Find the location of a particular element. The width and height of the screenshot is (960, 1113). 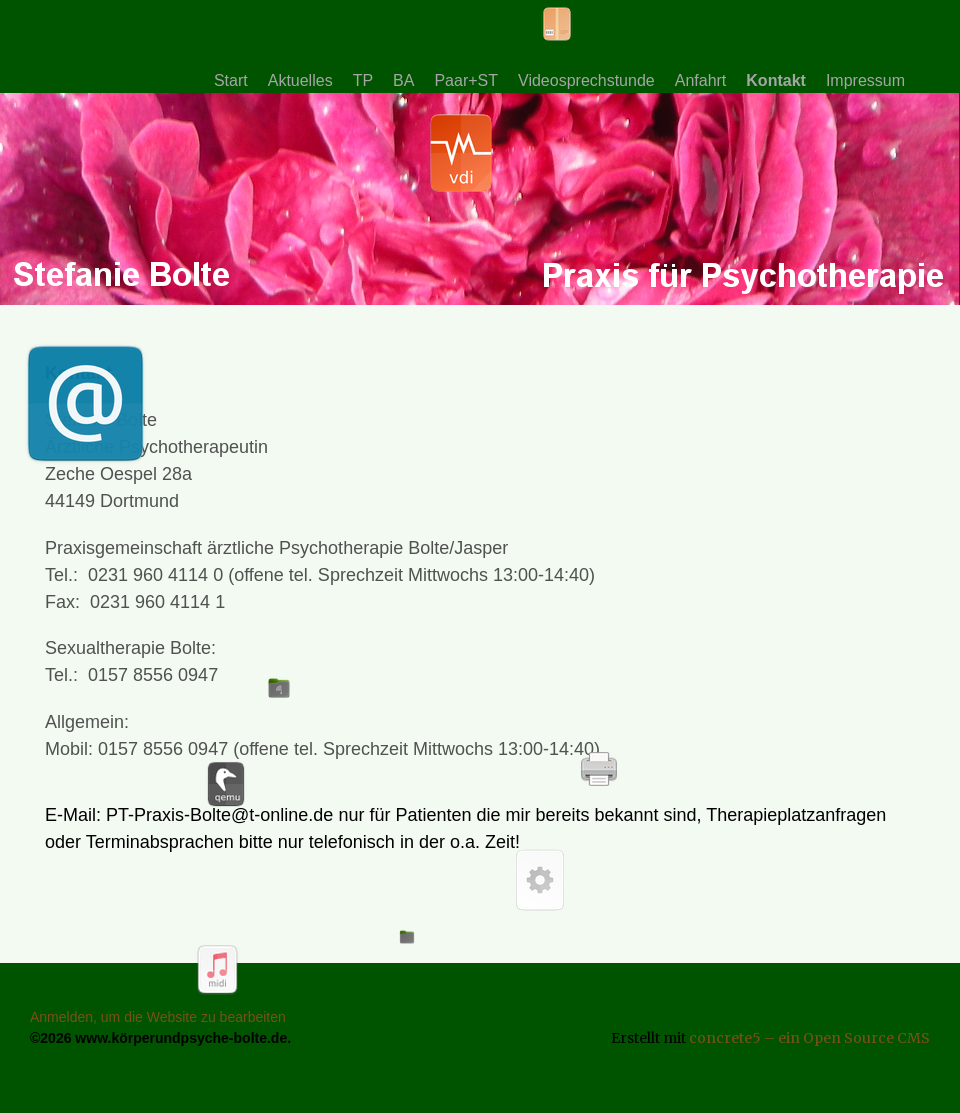

a desktop application shortcut file is located at coordinates (540, 880).